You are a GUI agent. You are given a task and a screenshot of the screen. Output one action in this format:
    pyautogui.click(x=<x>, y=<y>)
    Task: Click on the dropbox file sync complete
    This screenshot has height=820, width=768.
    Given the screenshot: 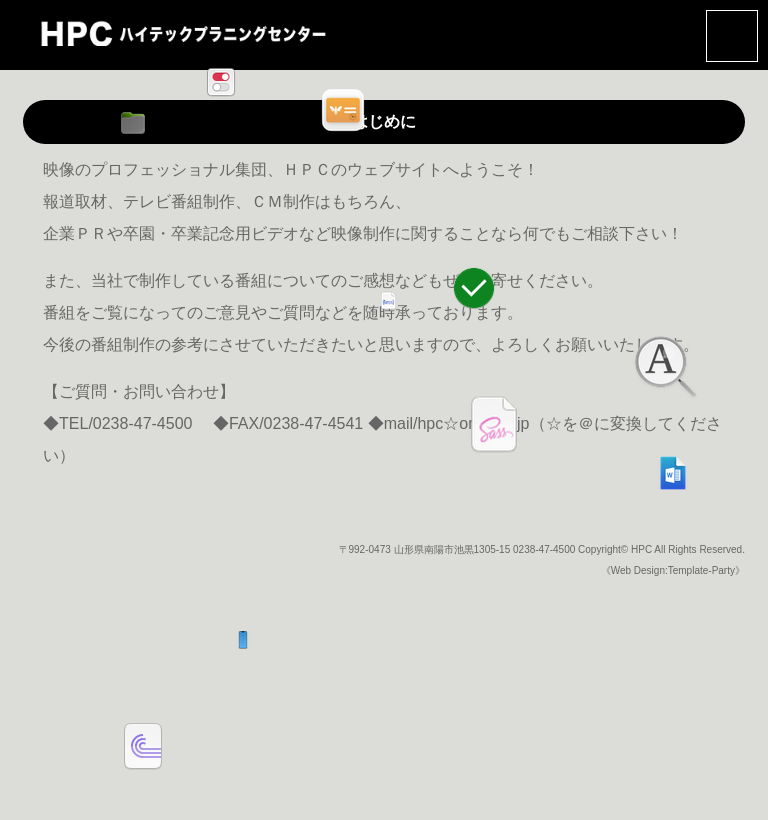 What is the action you would take?
    pyautogui.click(x=474, y=288)
    